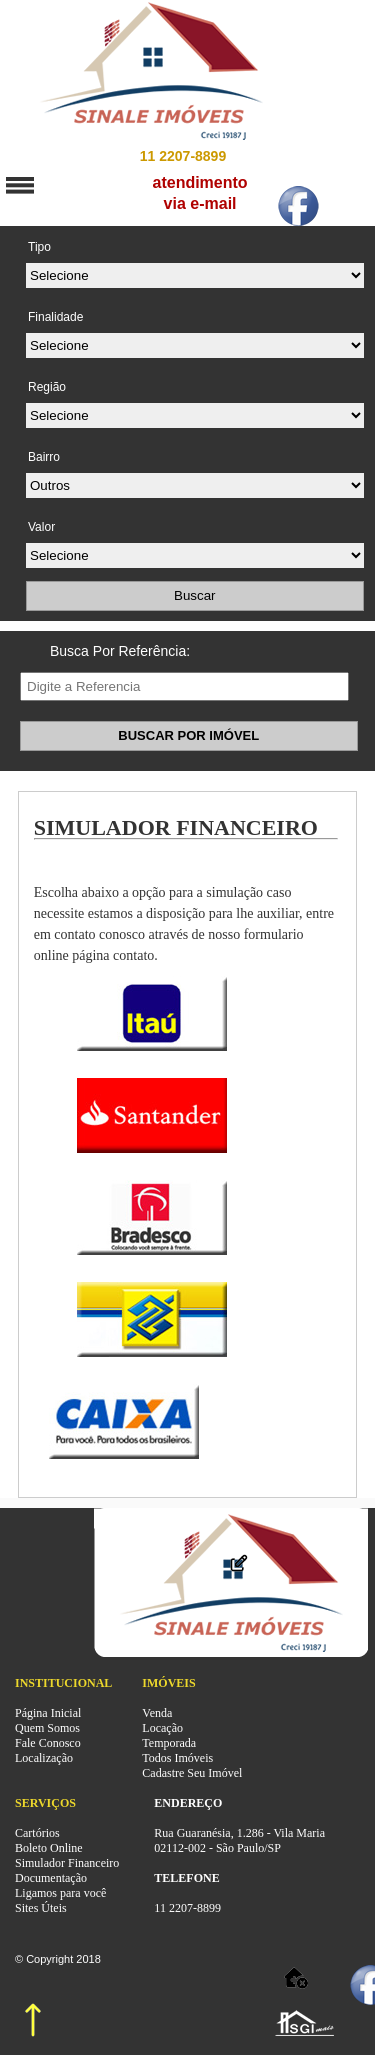  I want to click on edit this item, so click(238, 1563).